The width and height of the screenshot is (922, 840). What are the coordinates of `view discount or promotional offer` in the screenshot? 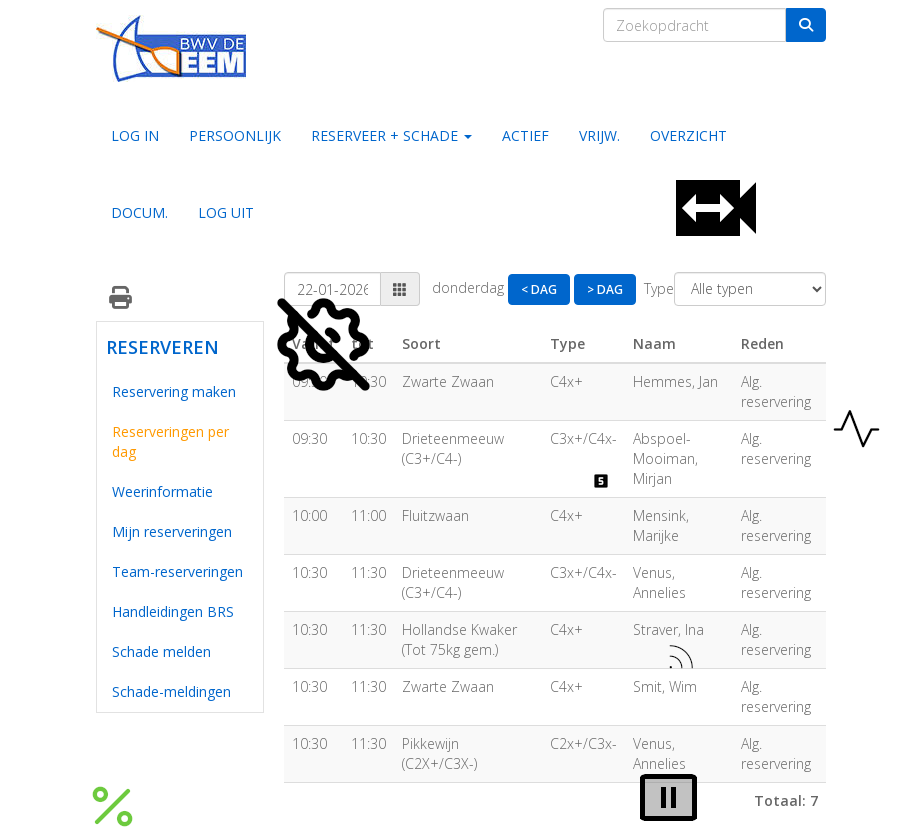 It's located at (112, 806).